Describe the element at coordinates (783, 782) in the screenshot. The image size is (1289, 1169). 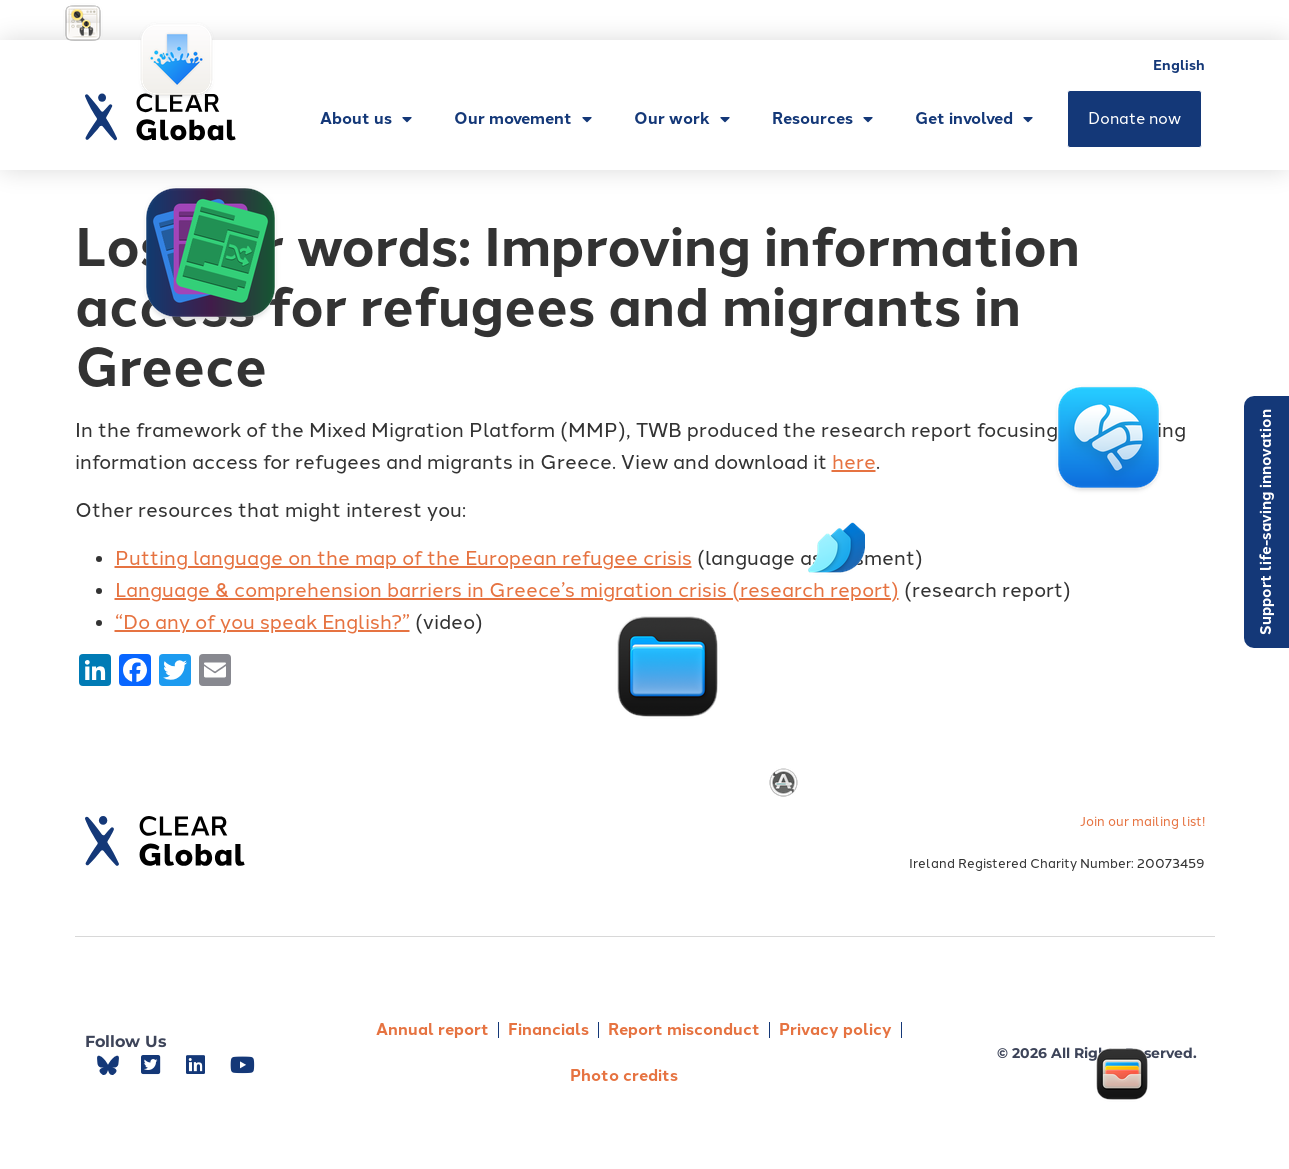
I see `open the software updater application` at that location.